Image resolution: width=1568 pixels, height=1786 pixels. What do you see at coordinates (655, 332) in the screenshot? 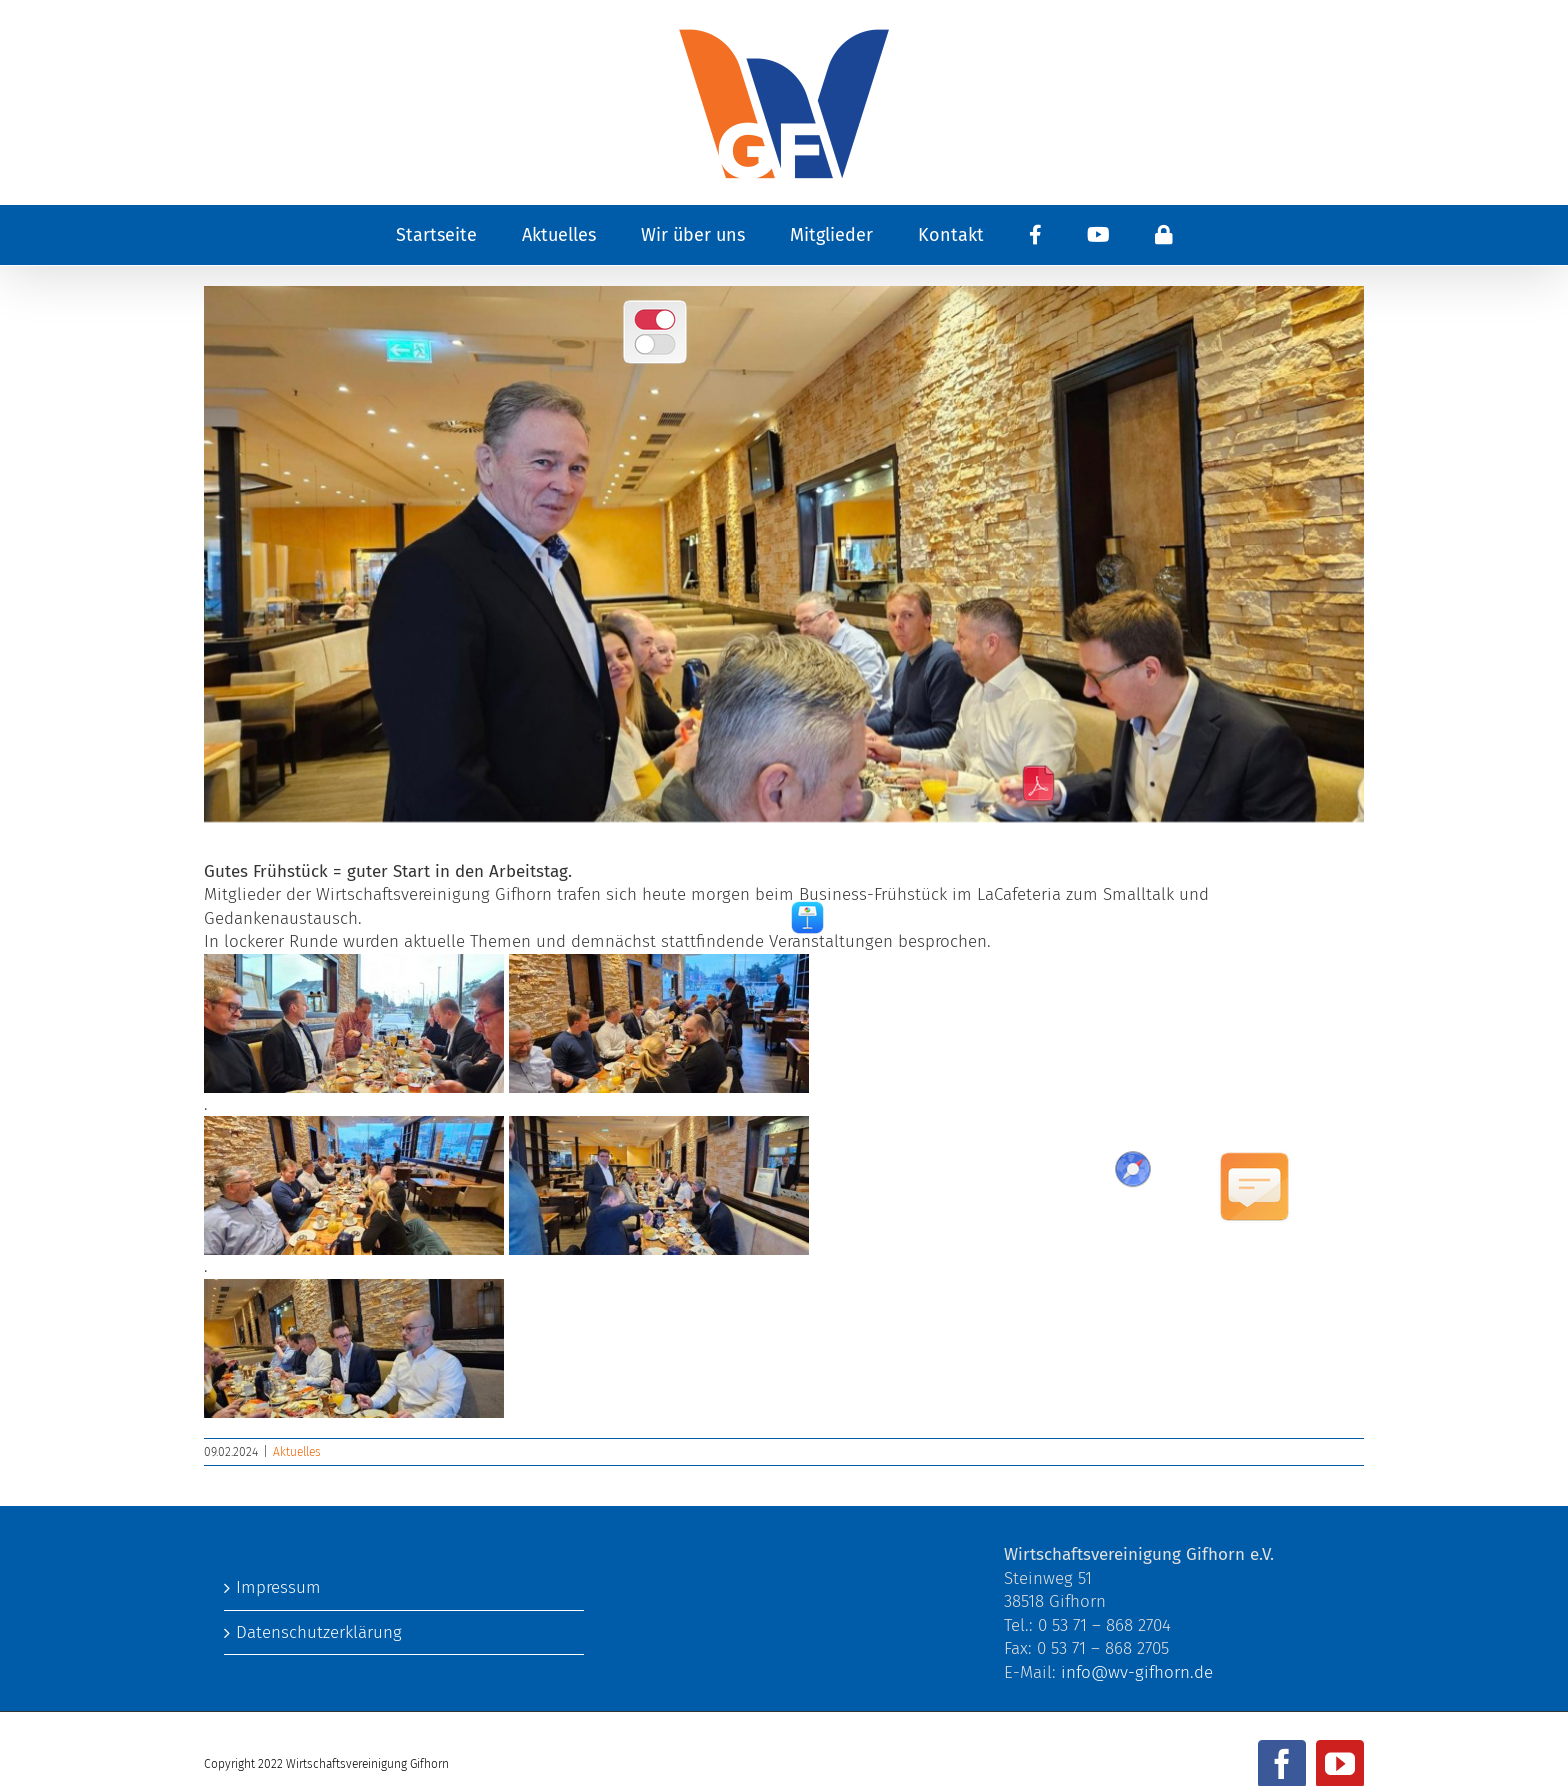
I see `open system settings or preferences` at bounding box center [655, 332].